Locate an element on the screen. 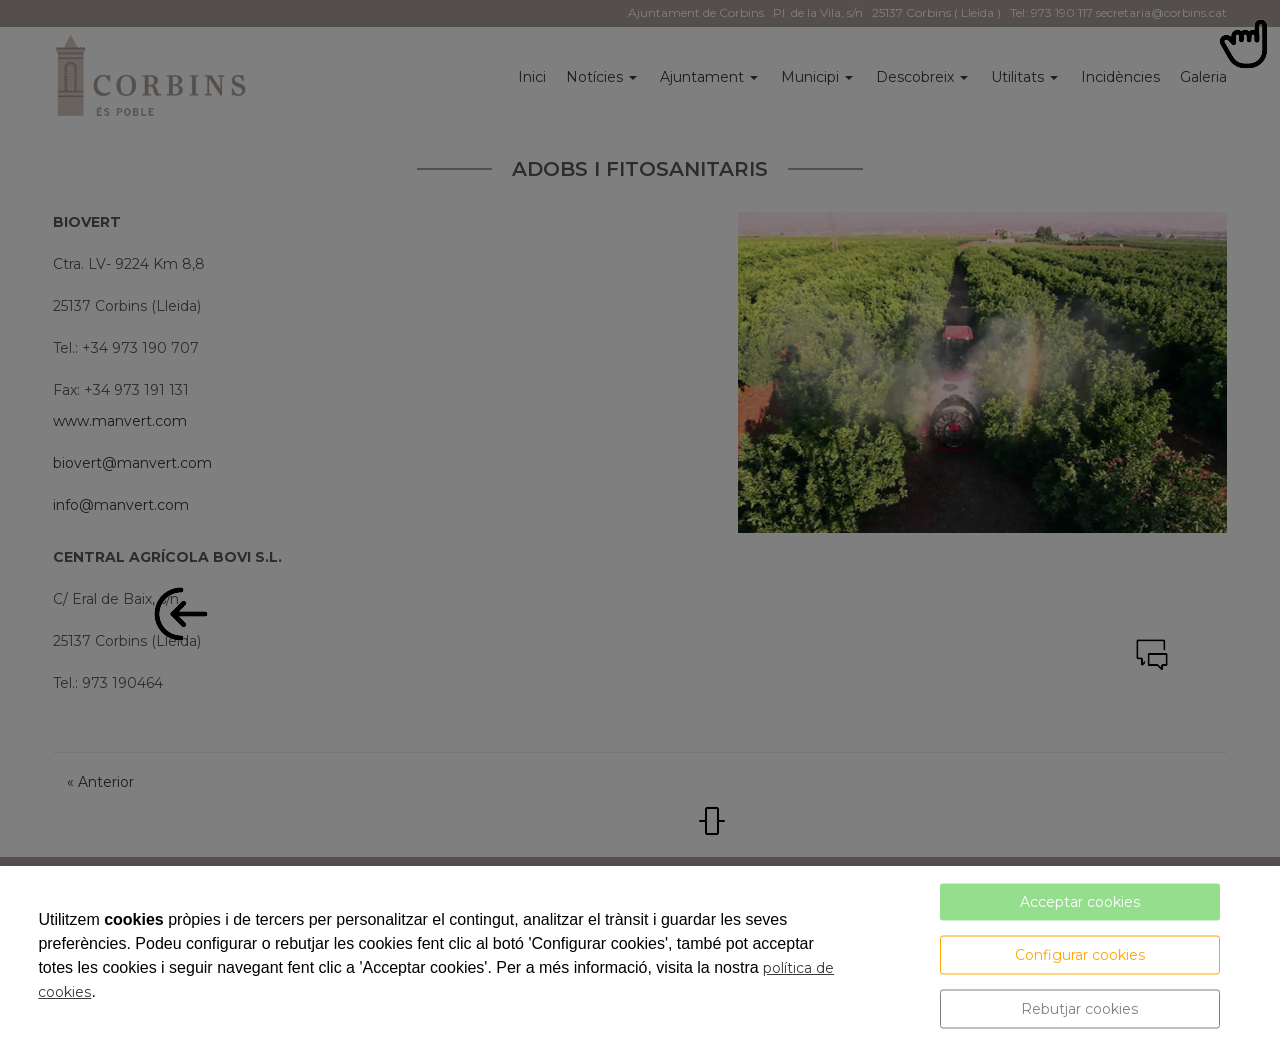 The width and height of the screenshot is (1280, 1046). open discussion thread or comments is located at coordinates (1152, 655).